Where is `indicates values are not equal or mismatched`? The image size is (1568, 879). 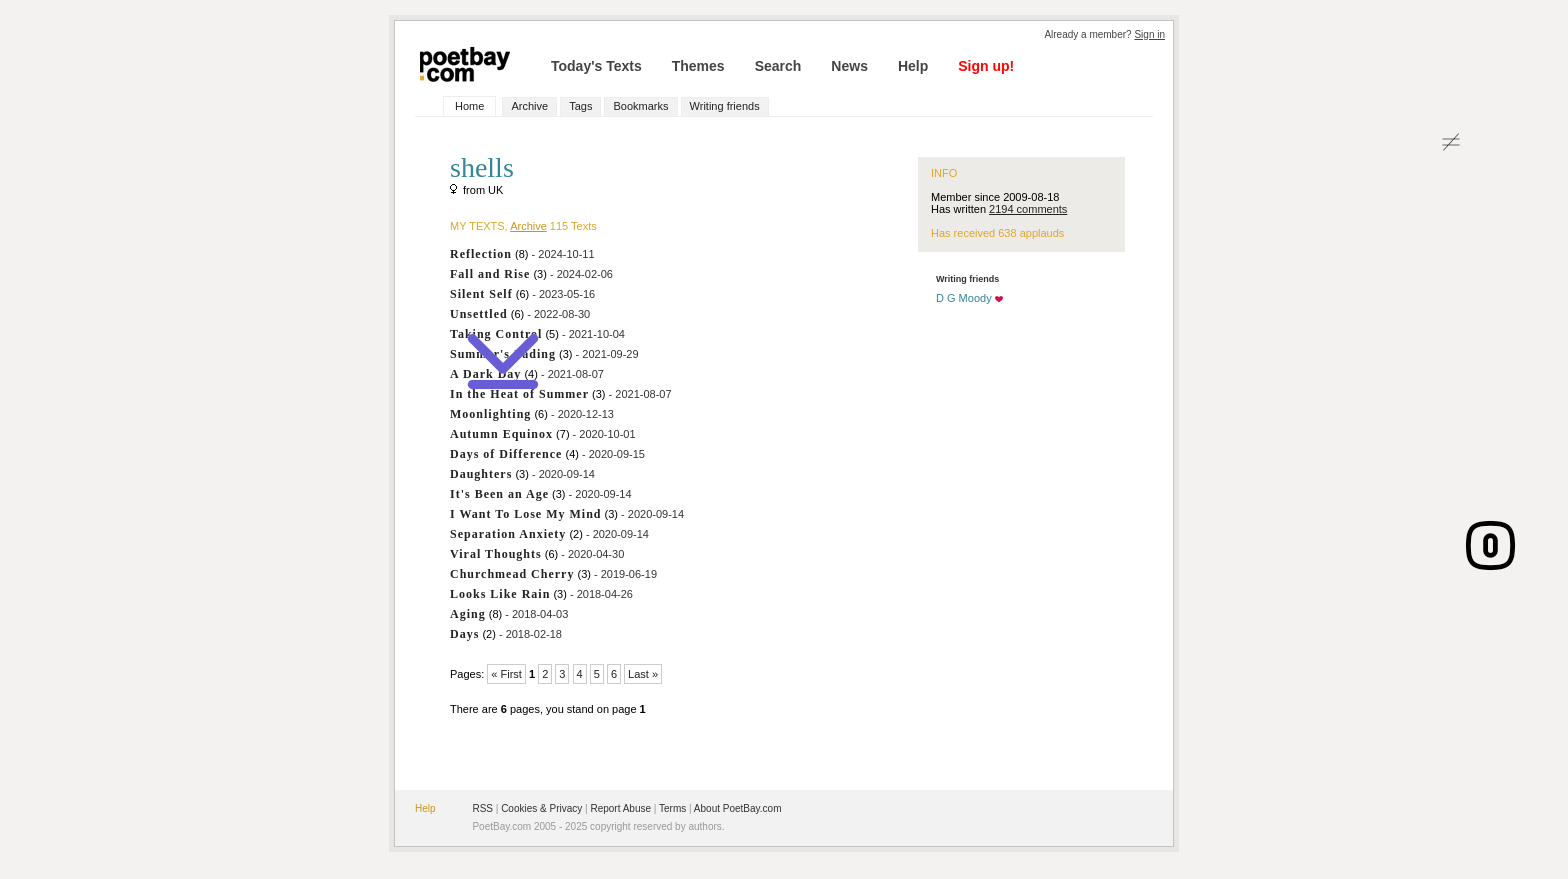 indicates values are not equal or mismatched is located at coordinates (1451, 142).